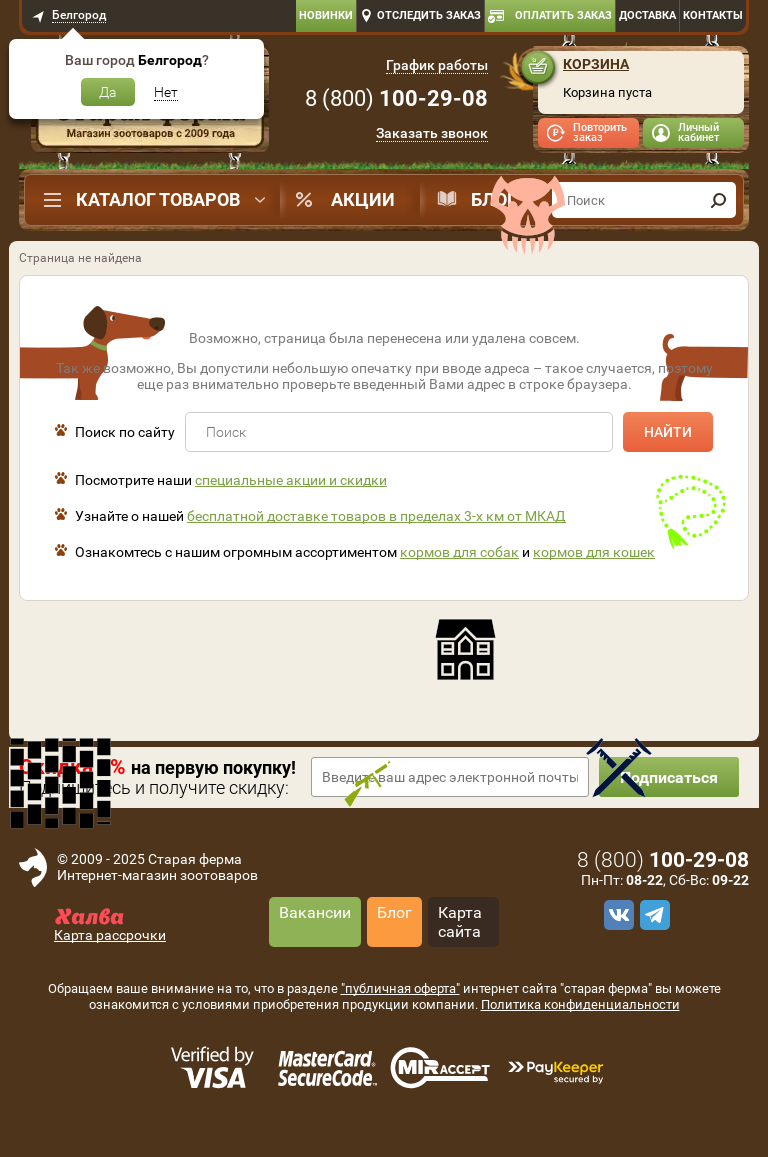 The image size is (768, 1157). Describe the element at coordinates (367, 783) in the screenshot. I see `select thompson submachine gun weapon` at that location.